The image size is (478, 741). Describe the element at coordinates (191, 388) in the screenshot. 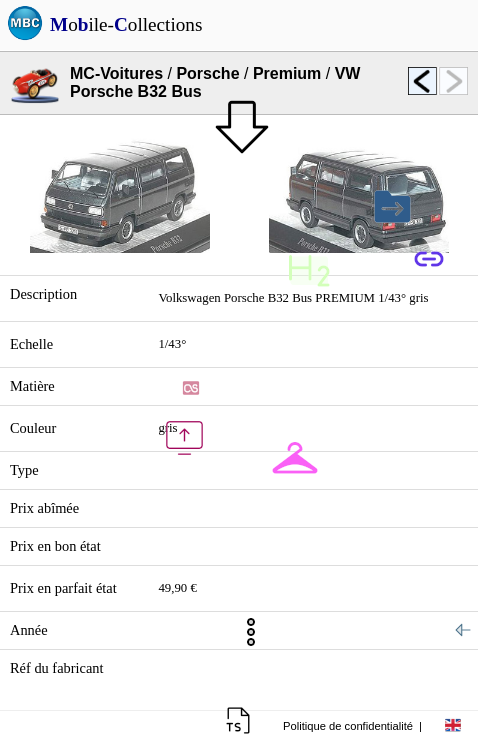

I see `open Last.fm app or website` at that location.